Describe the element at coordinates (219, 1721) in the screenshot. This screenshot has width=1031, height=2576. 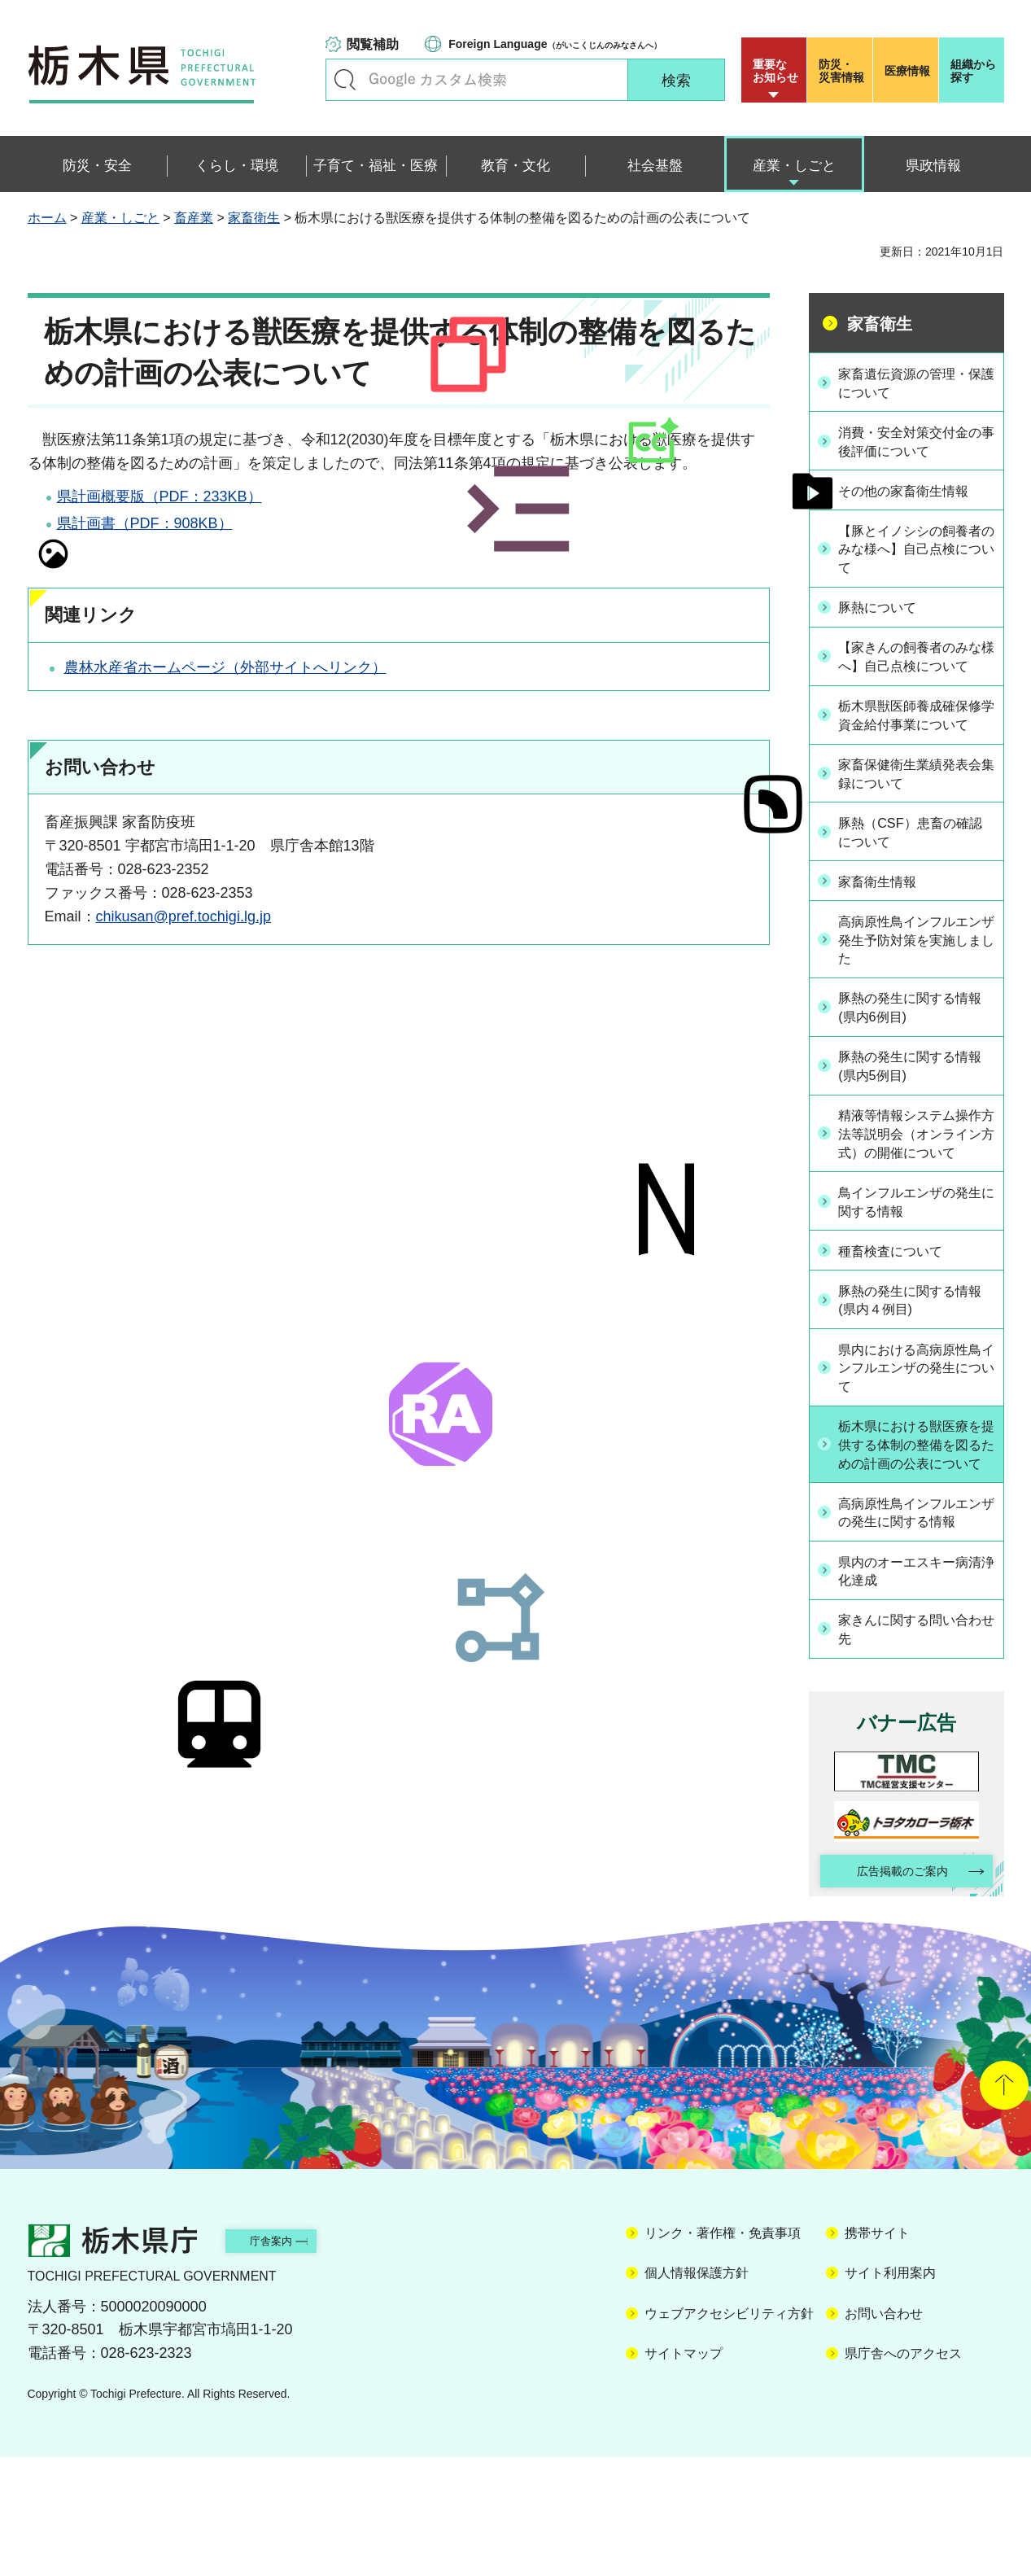
I see `view subway or metro transit options` at that location.